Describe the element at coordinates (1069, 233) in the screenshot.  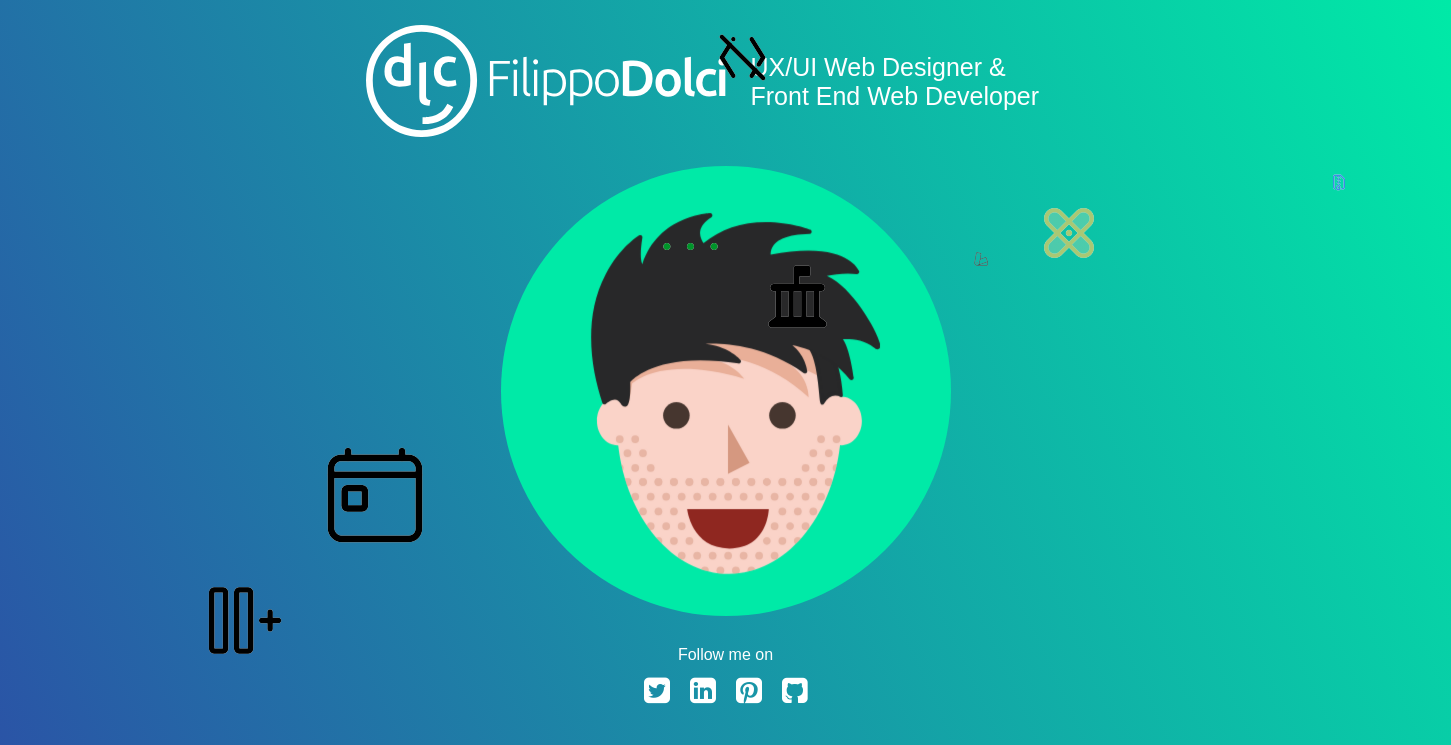
I see `access health or first aid resources` at that location.